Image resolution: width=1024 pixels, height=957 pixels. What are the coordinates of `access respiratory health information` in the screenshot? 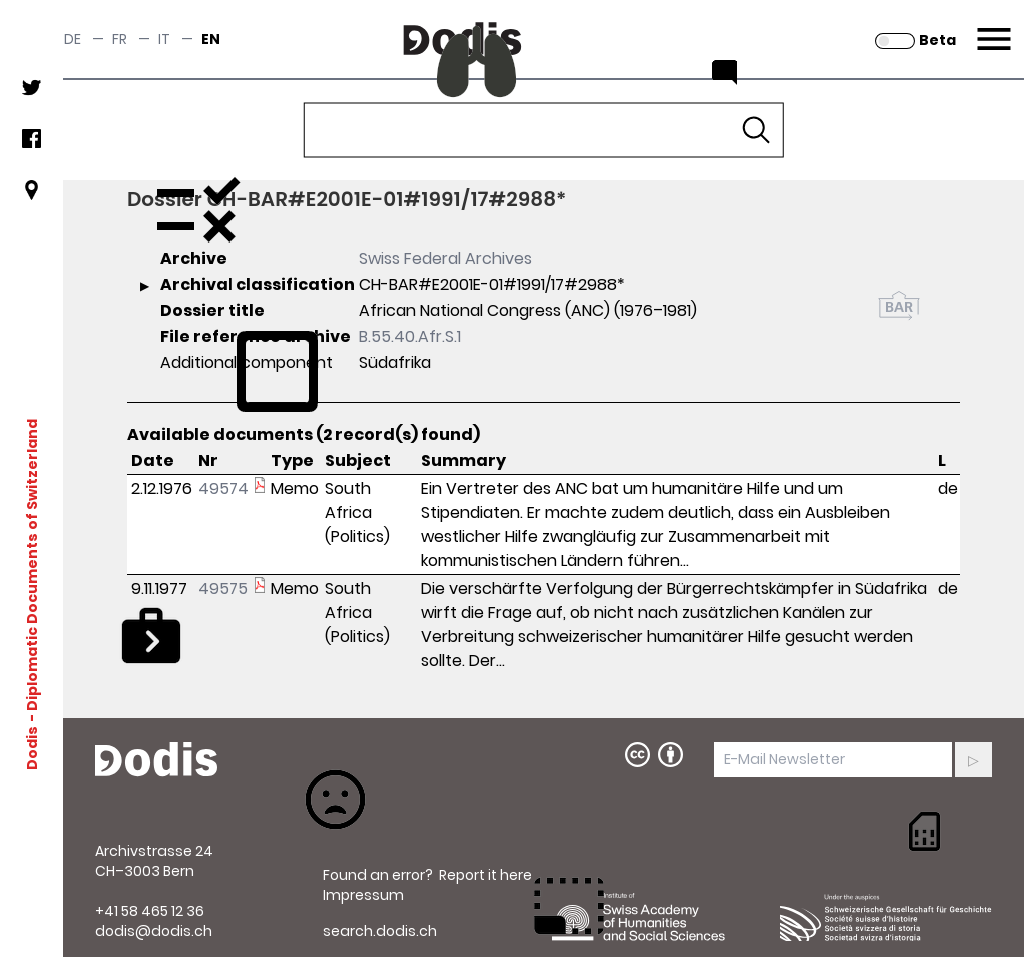 It's located at (476, 61).